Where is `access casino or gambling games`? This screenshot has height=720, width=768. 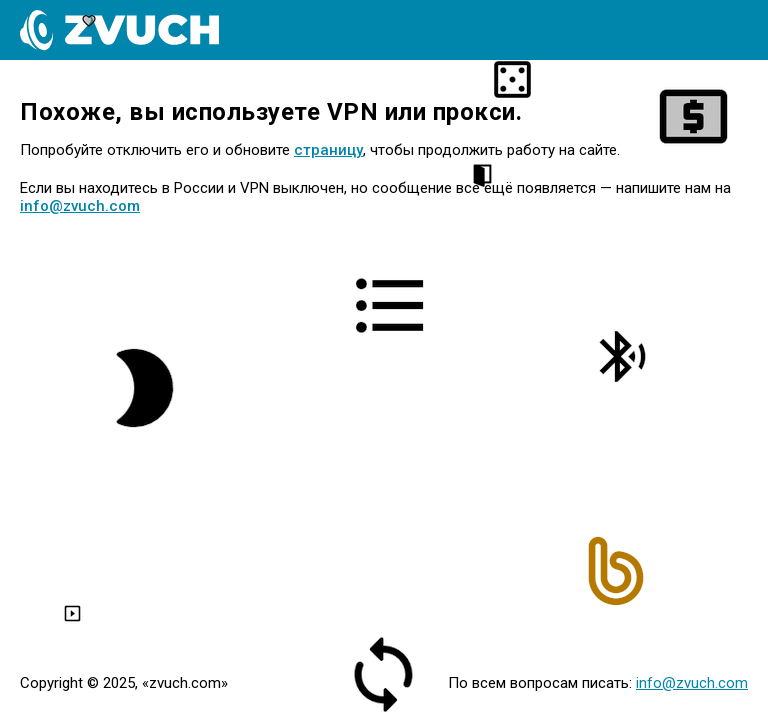
access casino or gambling games is located at coordinates (512, 79).